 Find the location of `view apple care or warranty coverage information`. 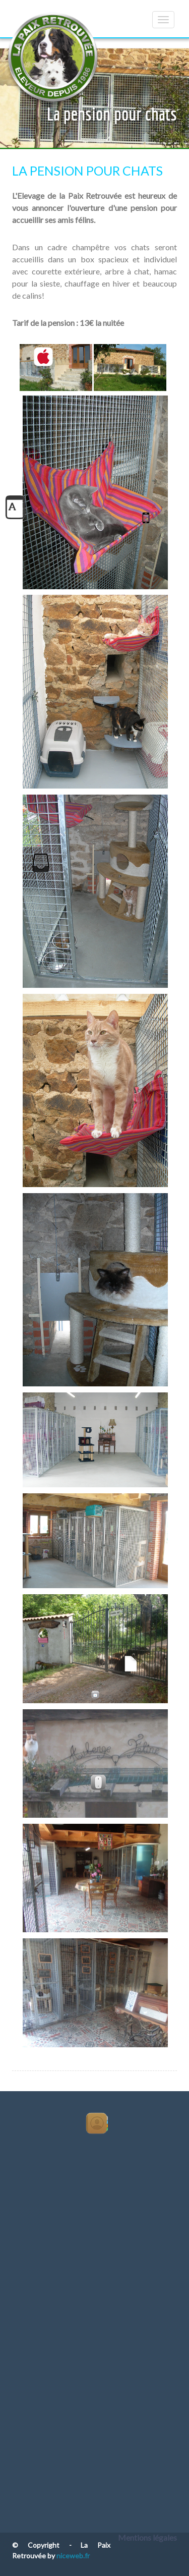

view apple care or warranty coverage information is located at coordinates (43, 357).